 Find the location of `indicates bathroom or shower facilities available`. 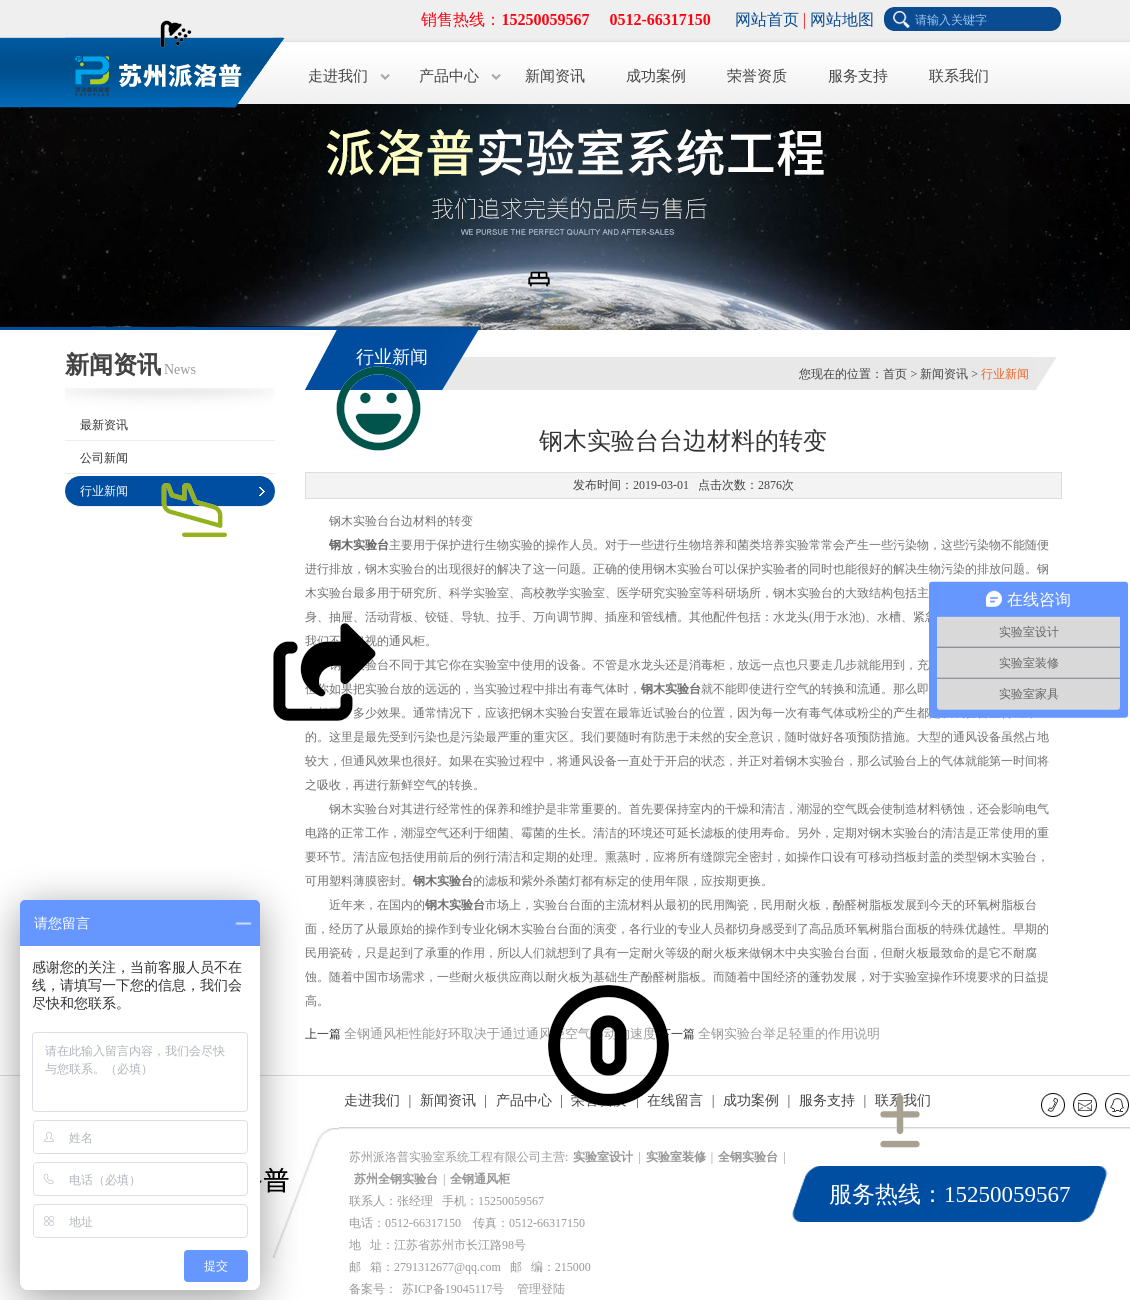

indicates bathroom or shower facilities available is located at coordinates (176, 34).